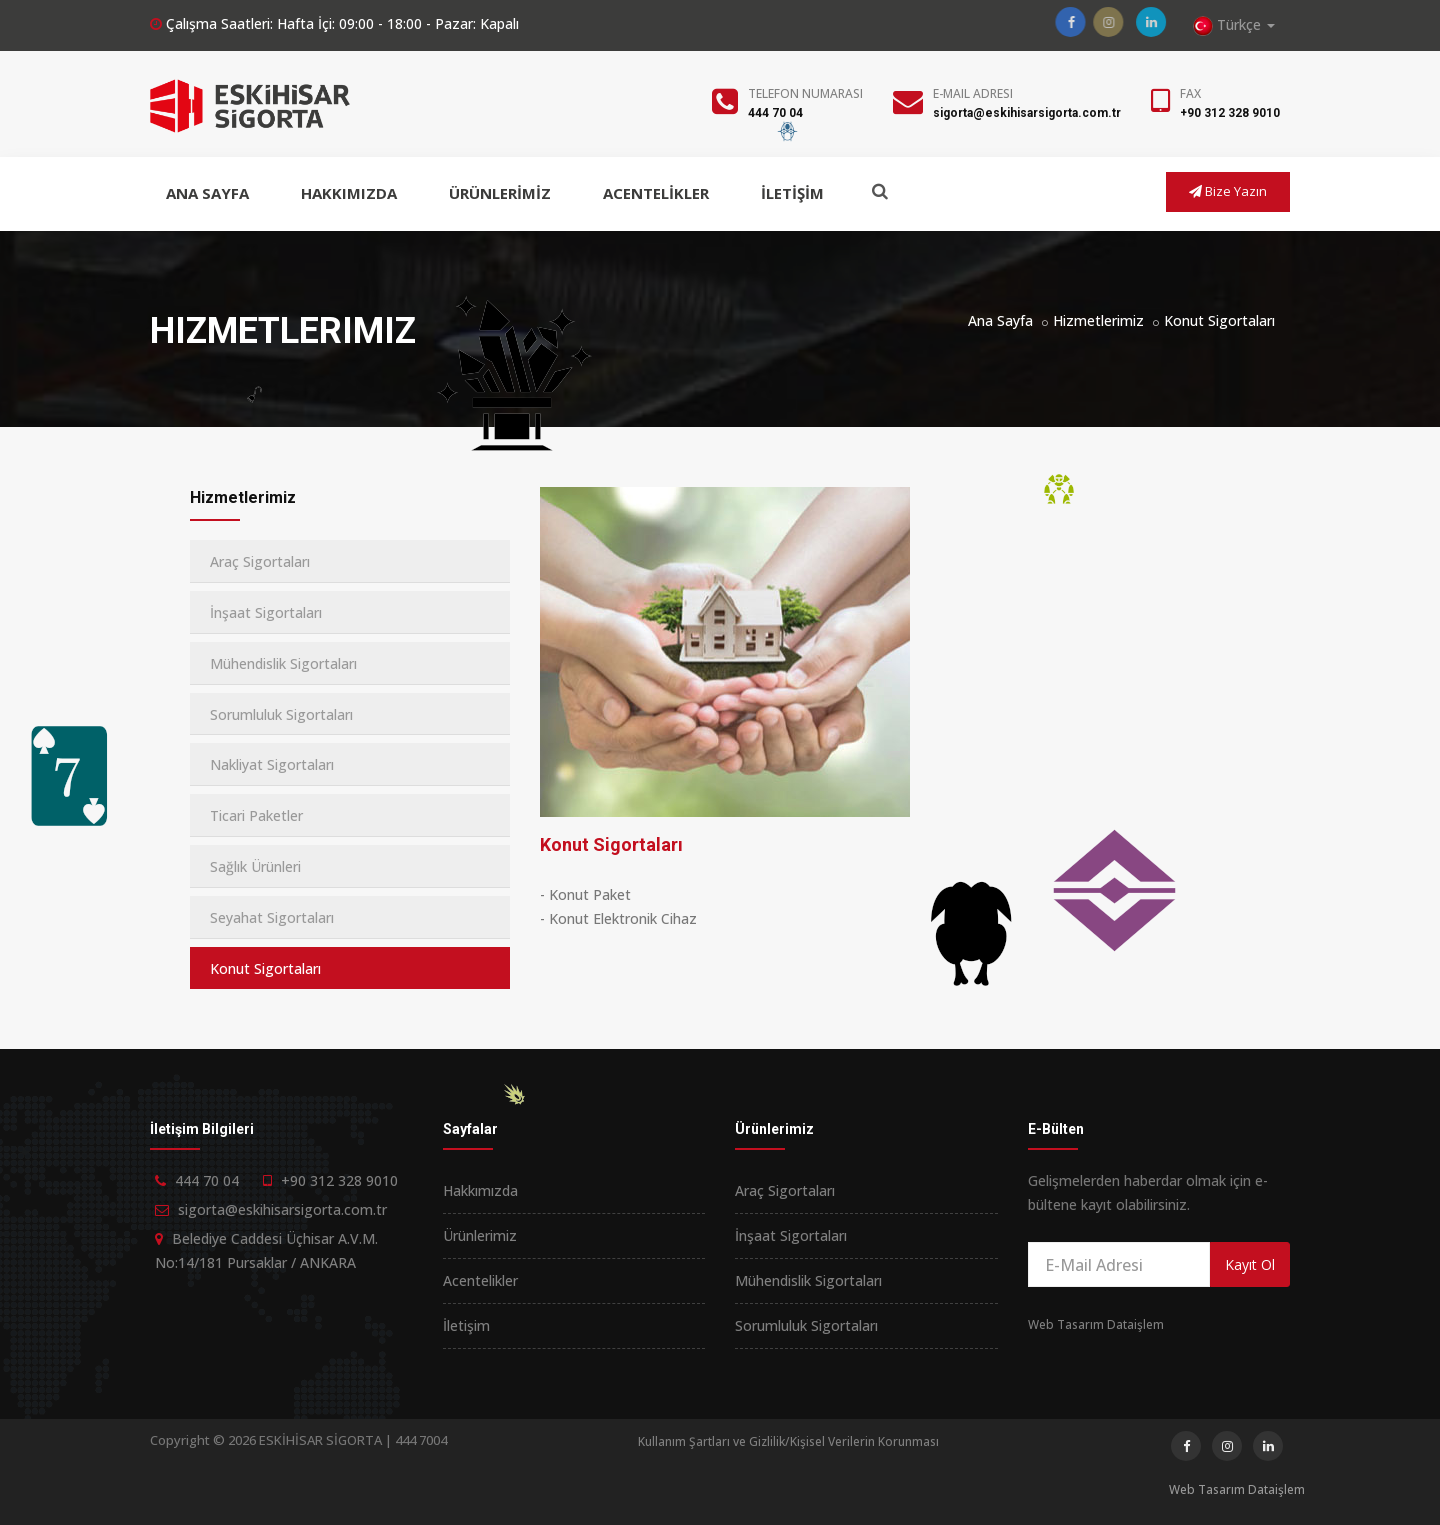 The height and width of the screenshot is (1525, 1440). What do you see at coordinates (787, 131) in the screenshot?
I see `enable eye tracking or gaze detection` at bounding box center [787, 131].